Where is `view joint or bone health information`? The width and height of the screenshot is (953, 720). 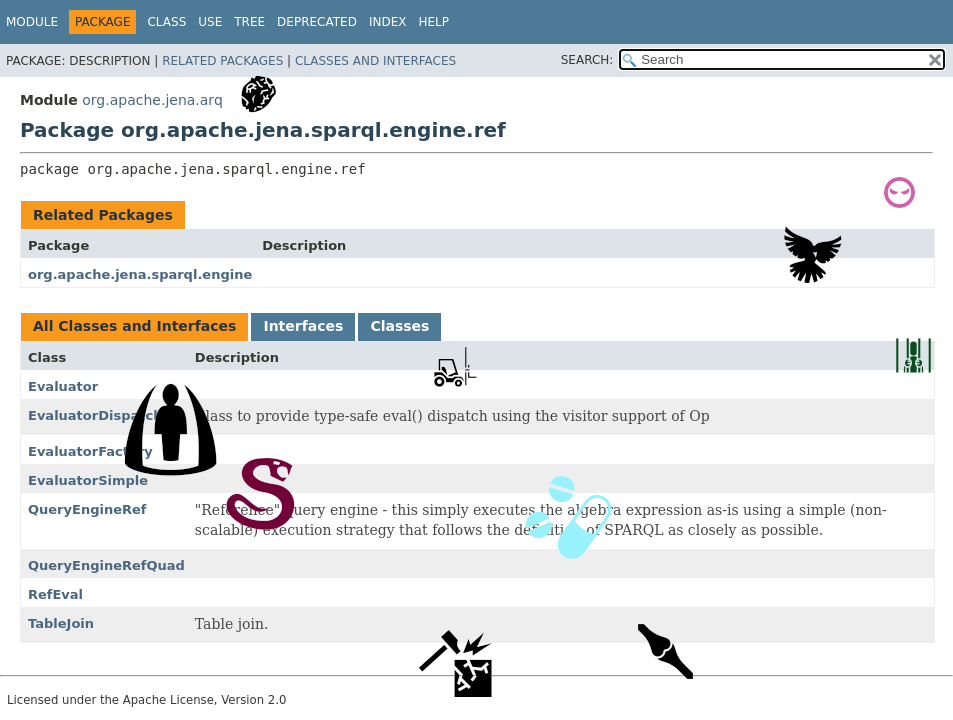
view joint or bone health information is located at coordinates (665, 651).